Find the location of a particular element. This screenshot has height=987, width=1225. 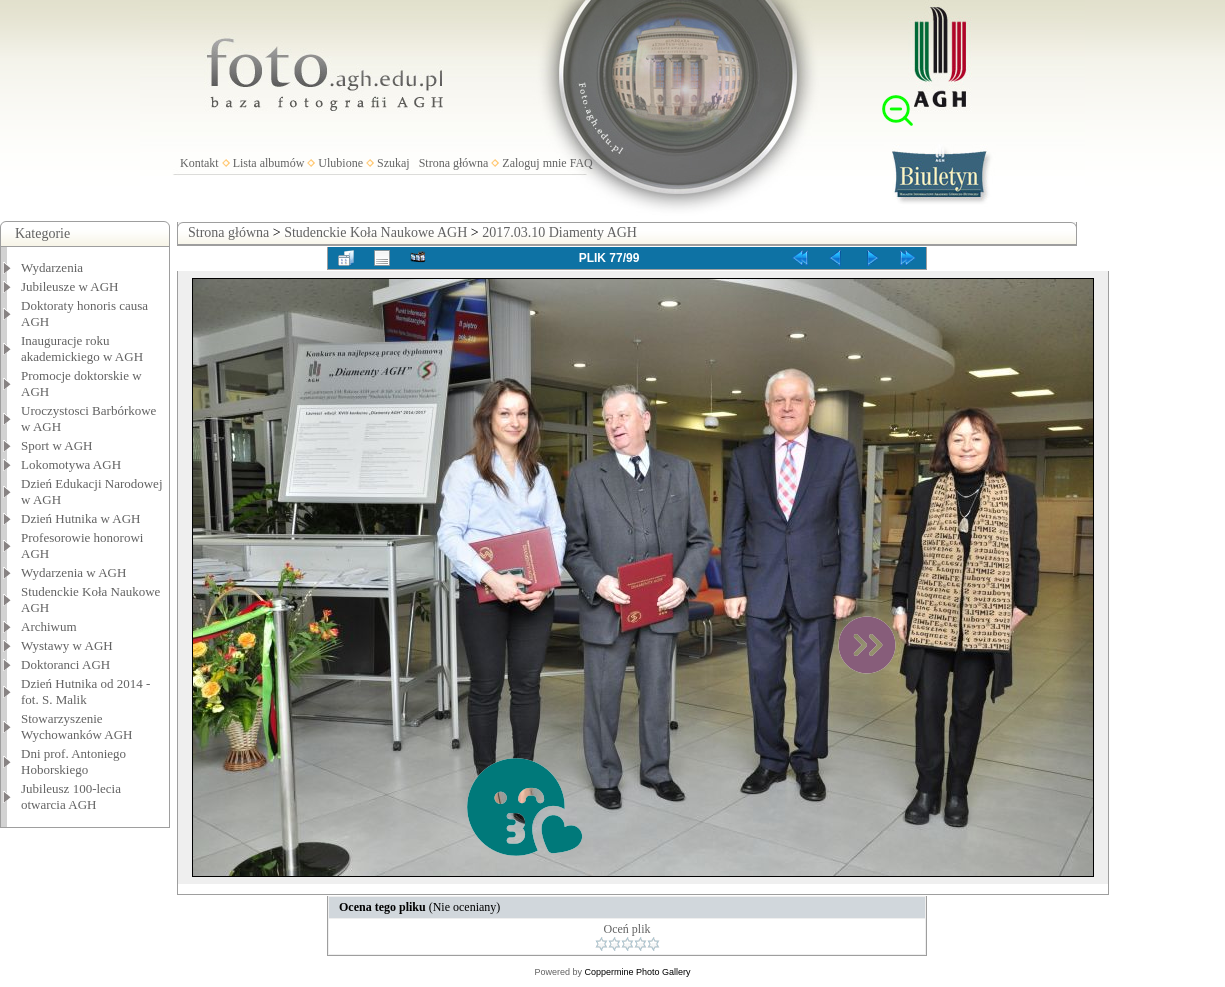

skip forward or advance to next item is located at coordinates (867, 645).